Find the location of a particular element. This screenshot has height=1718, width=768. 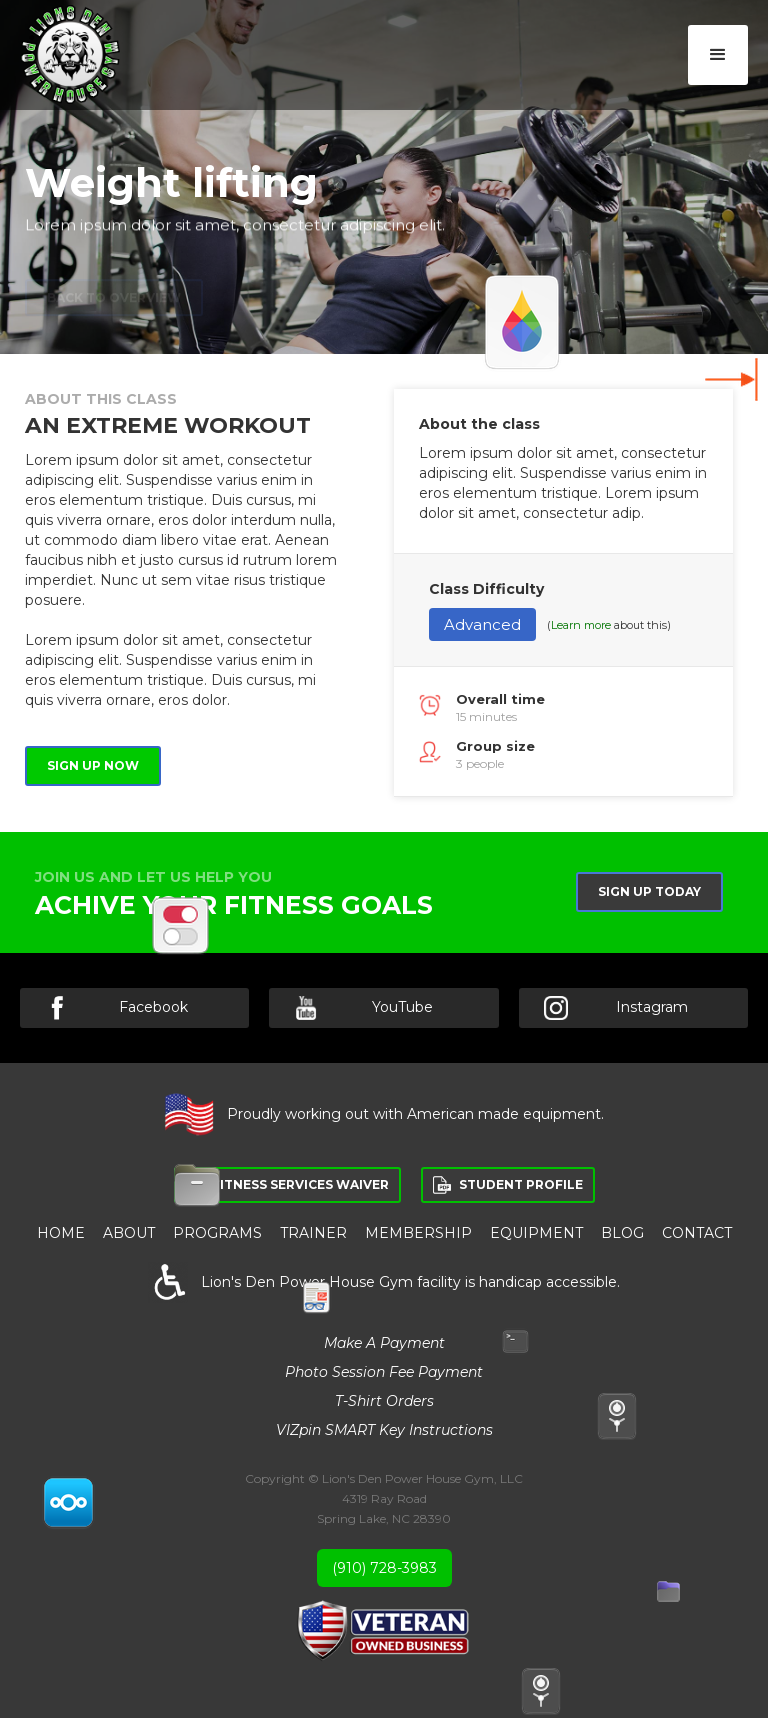

open the bash terminal application is located at coordinates (515, 1341).